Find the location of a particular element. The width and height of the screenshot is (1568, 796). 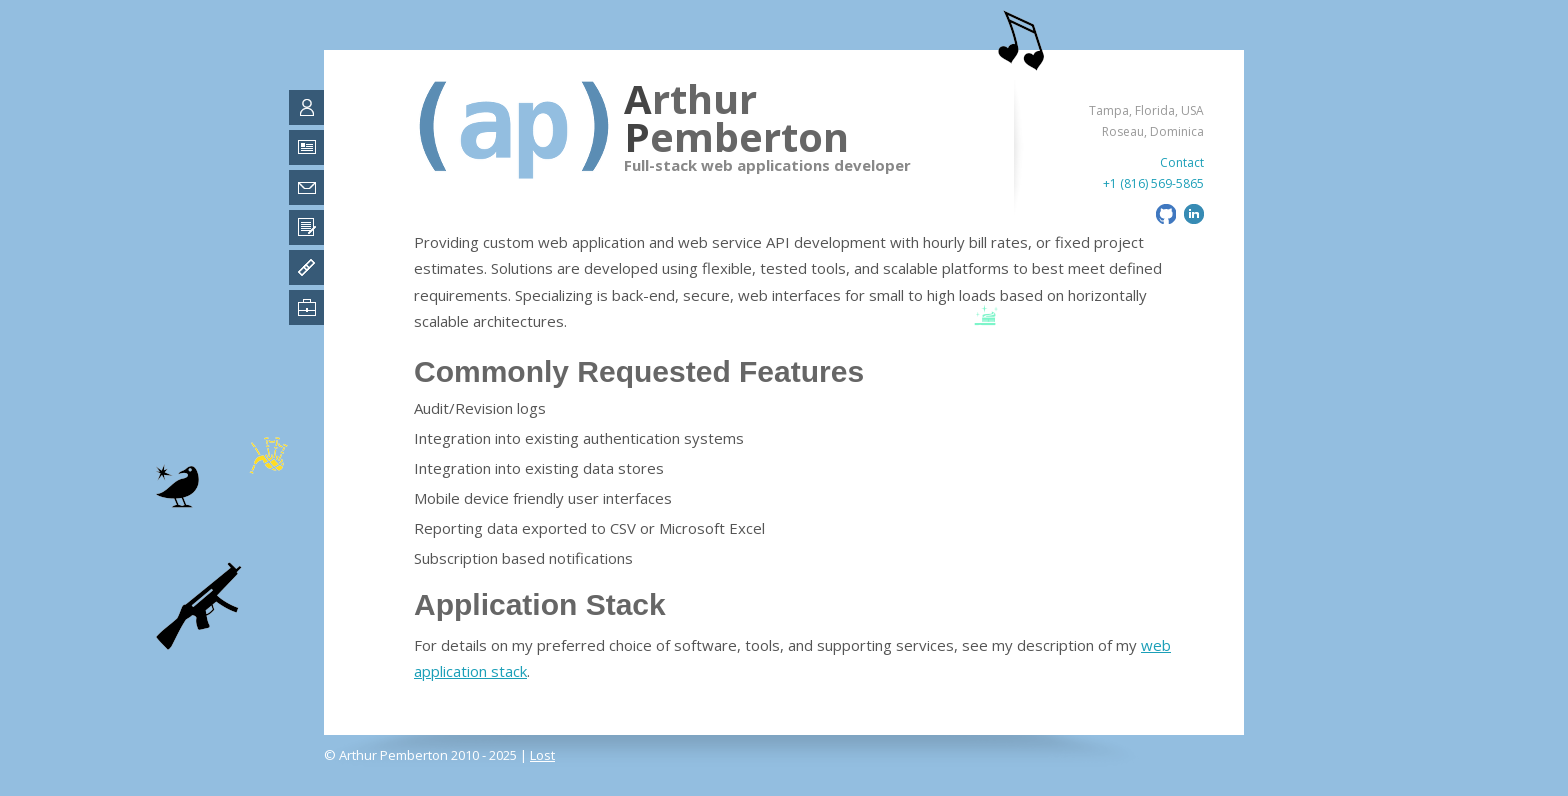

indicates a distraction or interruption event is located at coordinates (177, 485).